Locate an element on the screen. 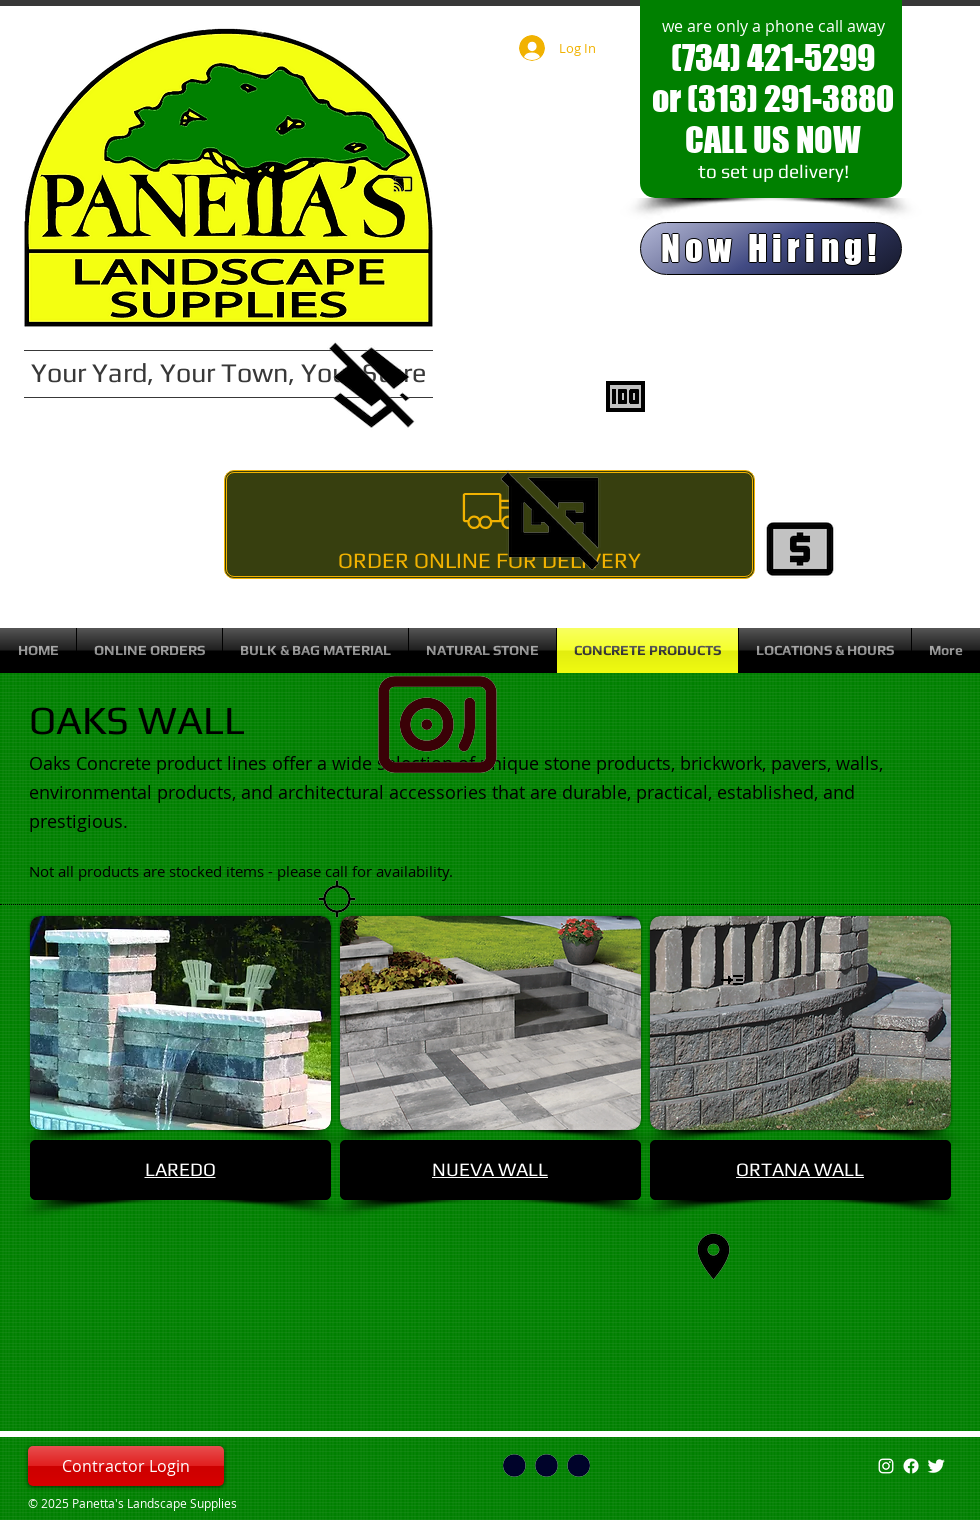  cast your screen to a nearby device is located at coordinates (403, 184).